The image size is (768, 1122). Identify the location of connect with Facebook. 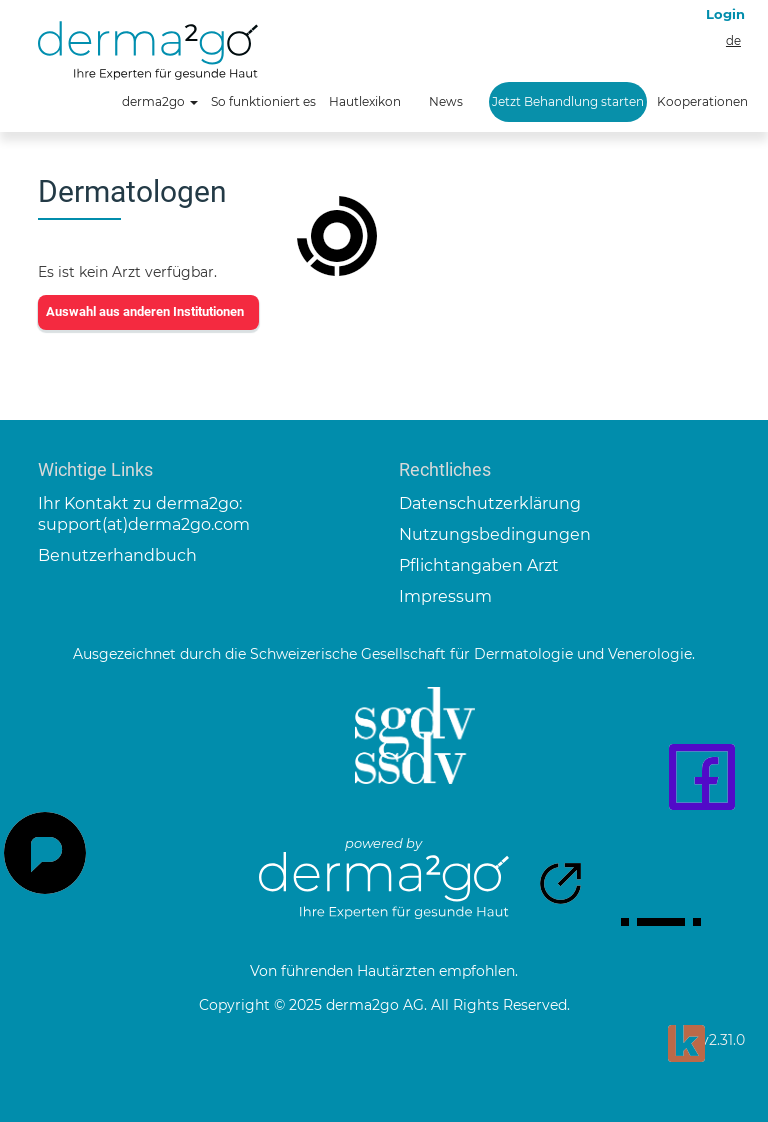
(702, 777).